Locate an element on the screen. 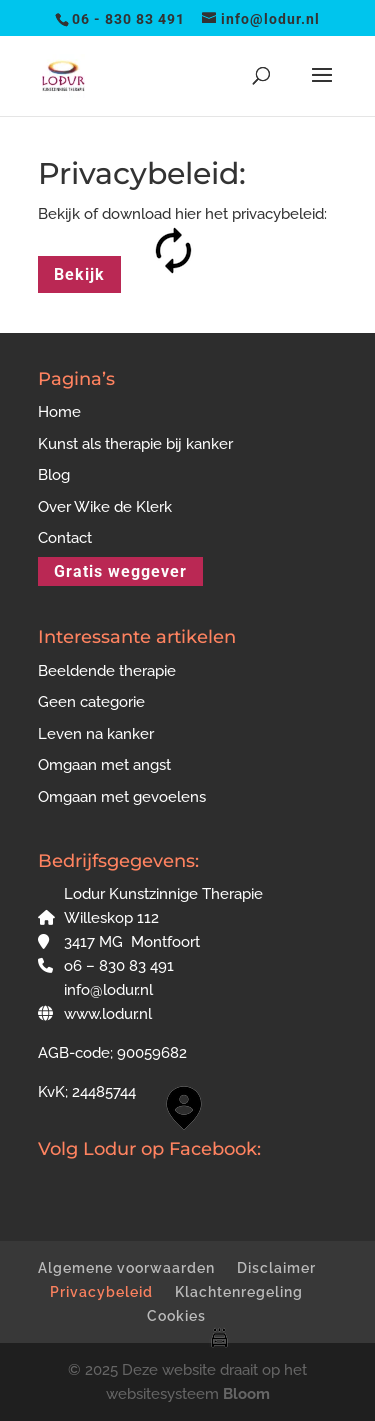 The width and height of the screenshot is (375, 1421). find nearby car wash locations is located at coordinates (219, 1337).